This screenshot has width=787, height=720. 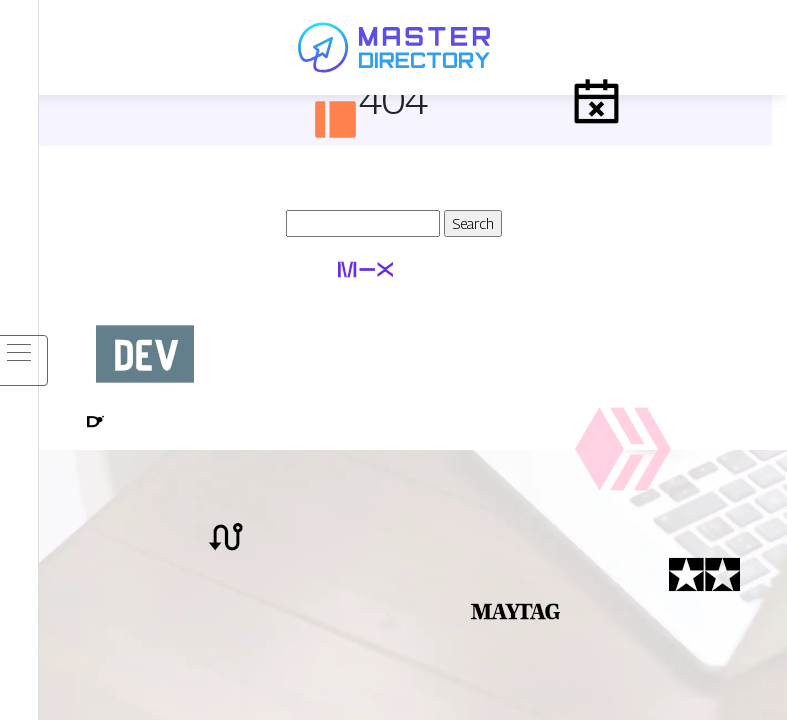 What do you see at coordinates (596, 103) in the screenshot?
I see `cancel or delete a scheduled event` at bounding box center [596, 103].